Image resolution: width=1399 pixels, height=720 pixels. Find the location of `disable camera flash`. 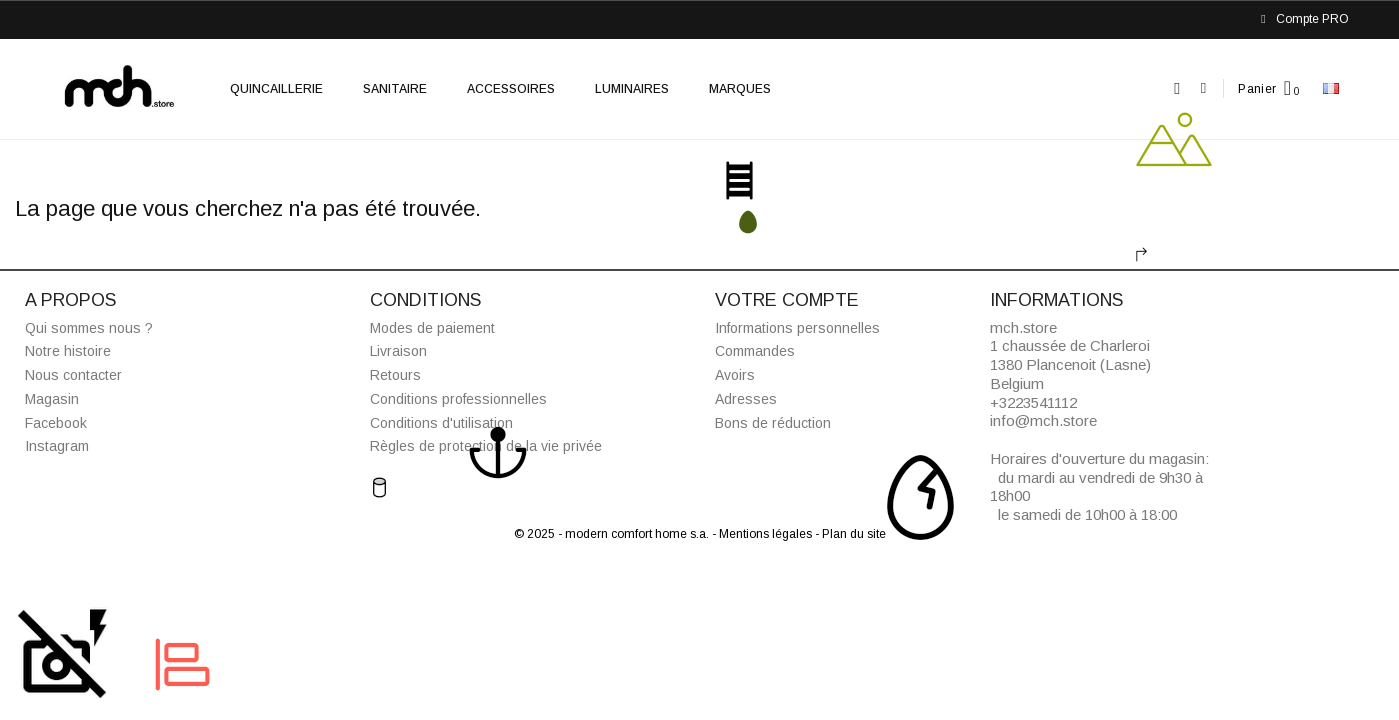

disable camera flash is located at coordinates (65, 651).